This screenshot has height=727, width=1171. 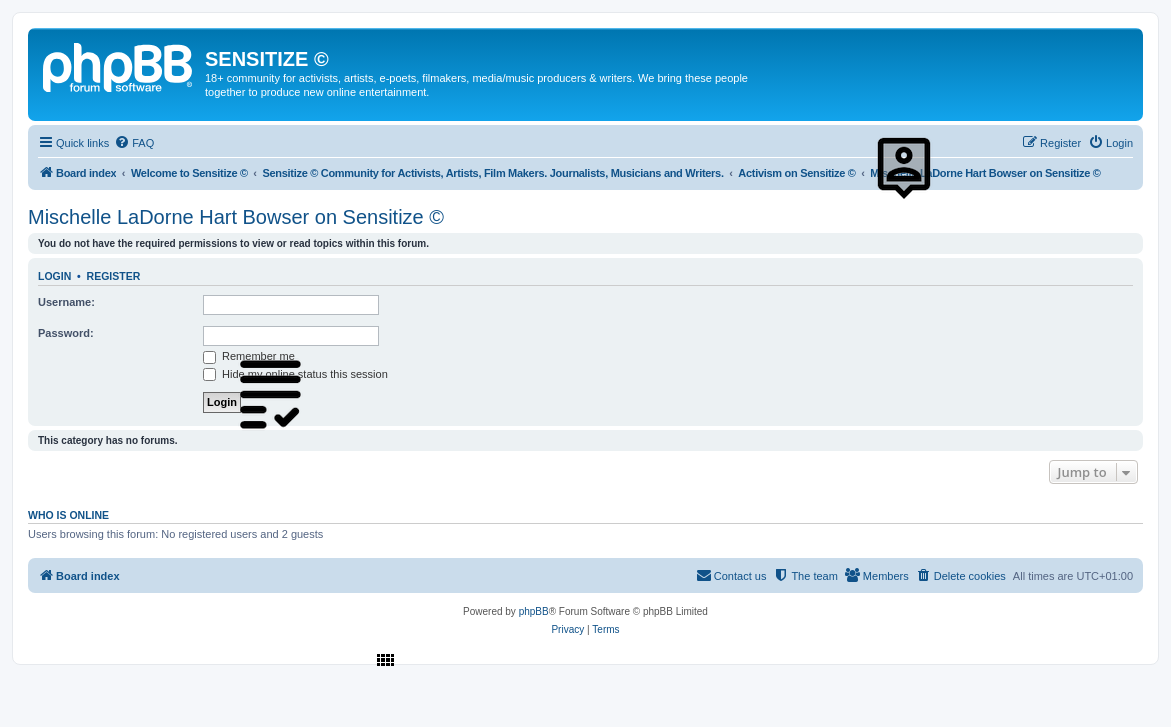 I want to click on switch to comfortable grid view, so click(x=385, y=660).